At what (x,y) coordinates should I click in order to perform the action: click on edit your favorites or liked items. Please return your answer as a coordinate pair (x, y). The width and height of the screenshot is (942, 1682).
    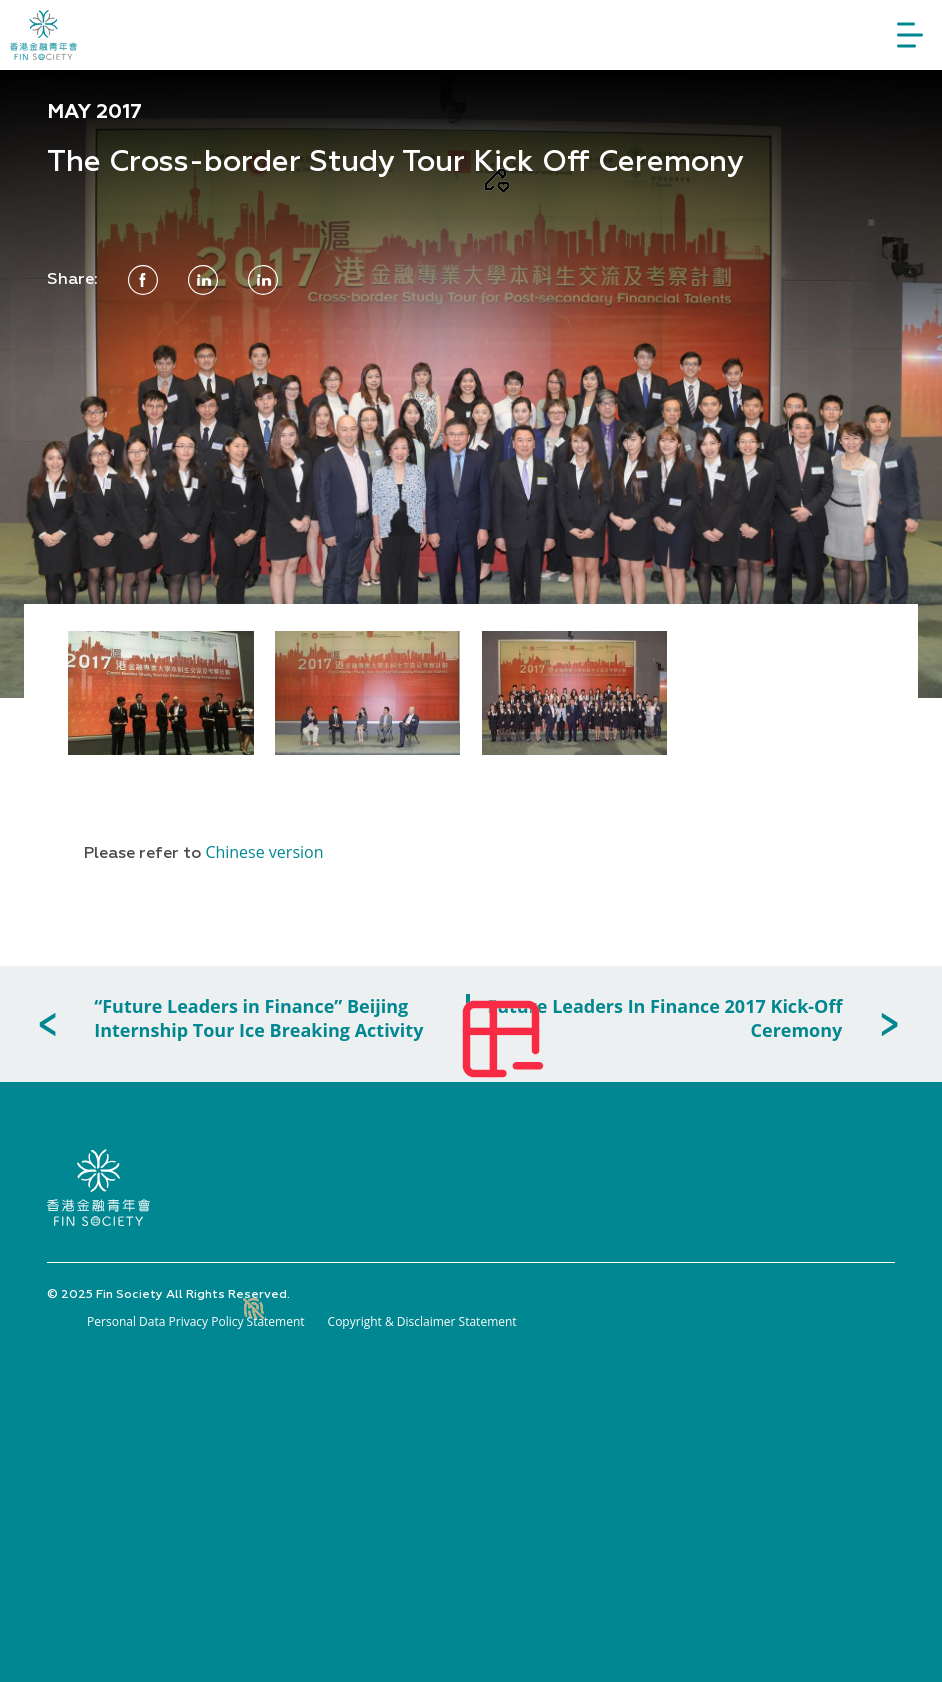
    Looking at the image, I should click on (496, 179).